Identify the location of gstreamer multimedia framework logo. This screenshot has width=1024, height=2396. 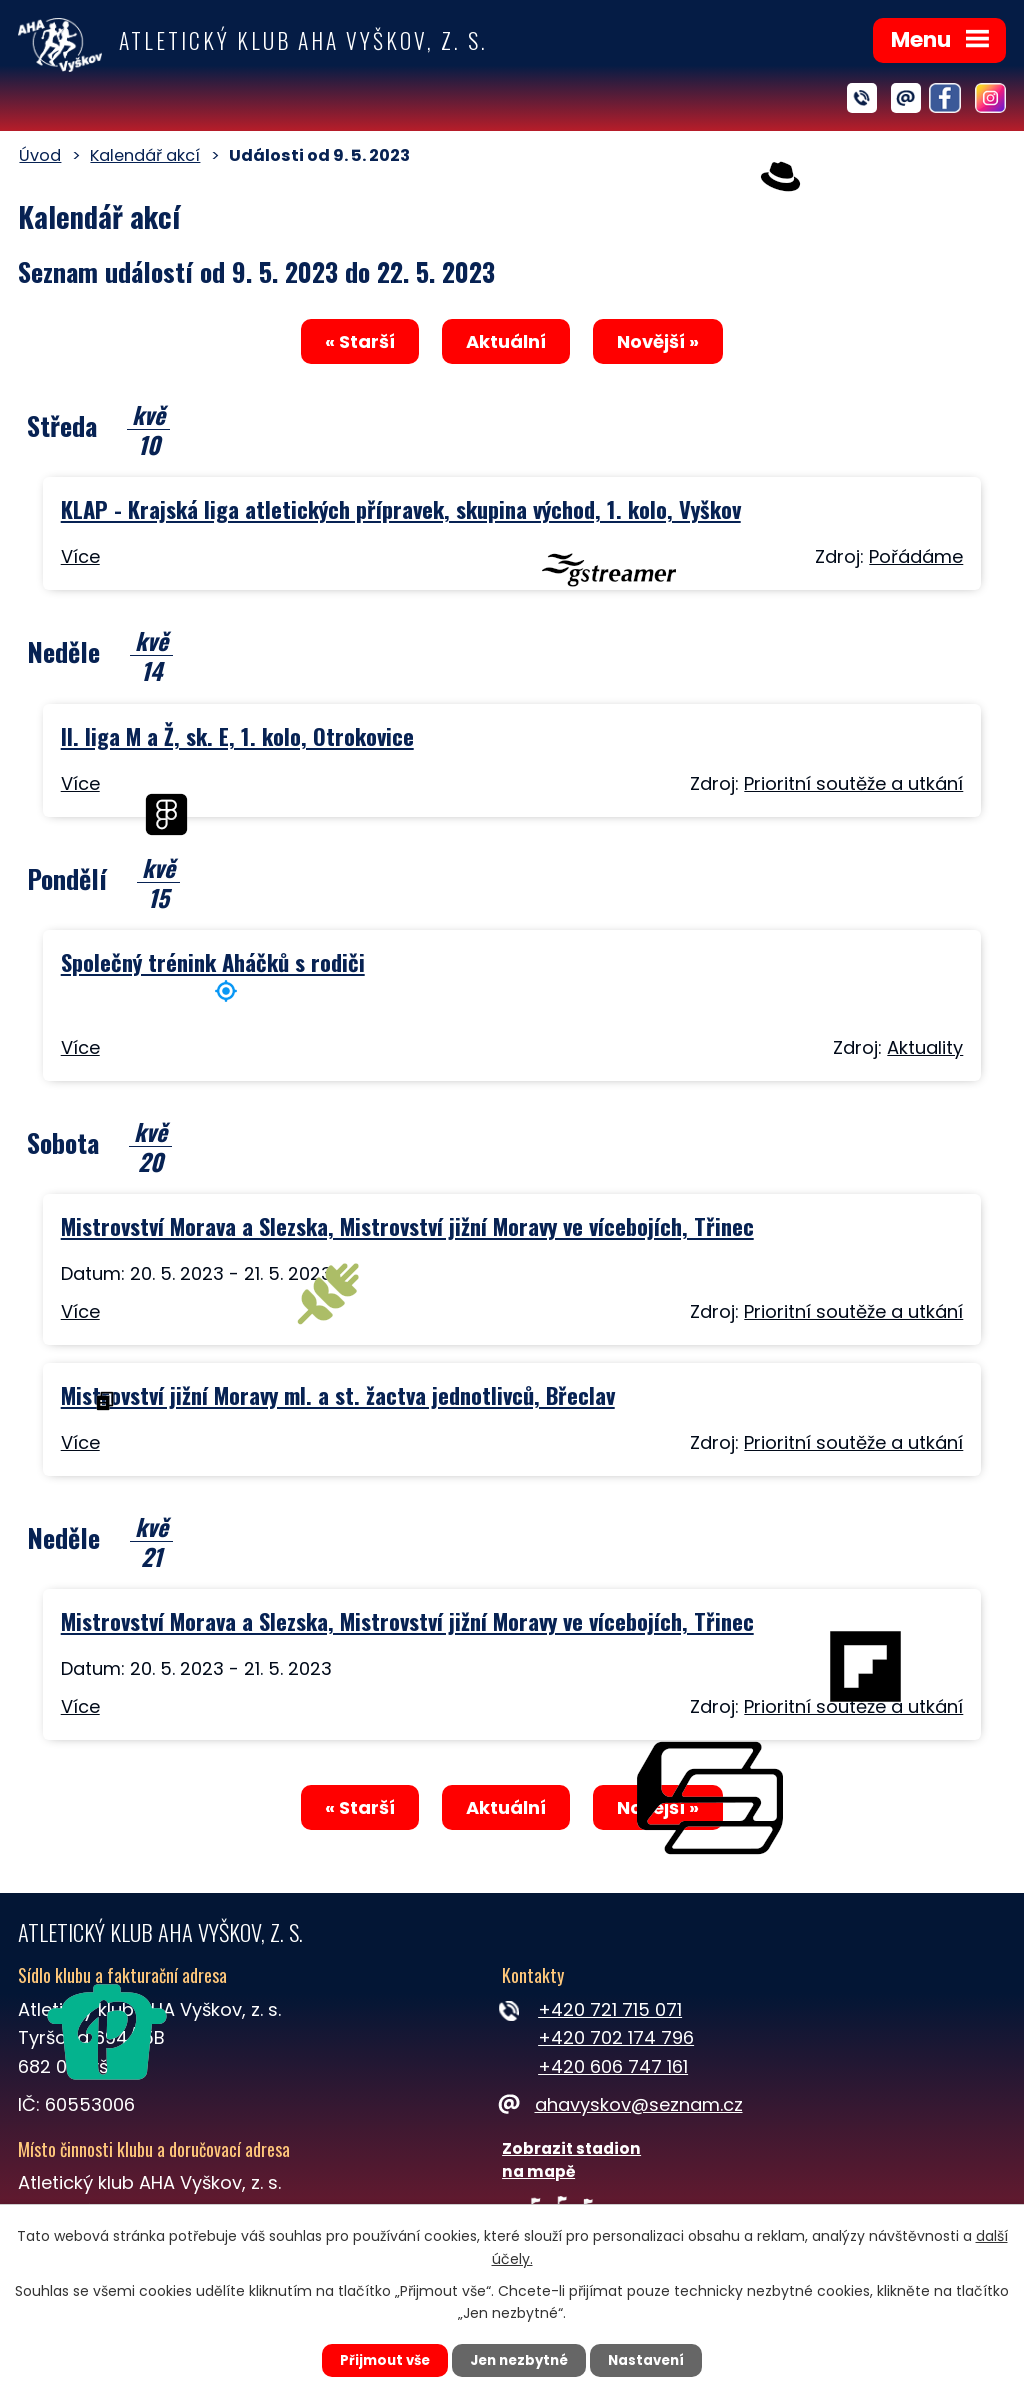
(609, 570).